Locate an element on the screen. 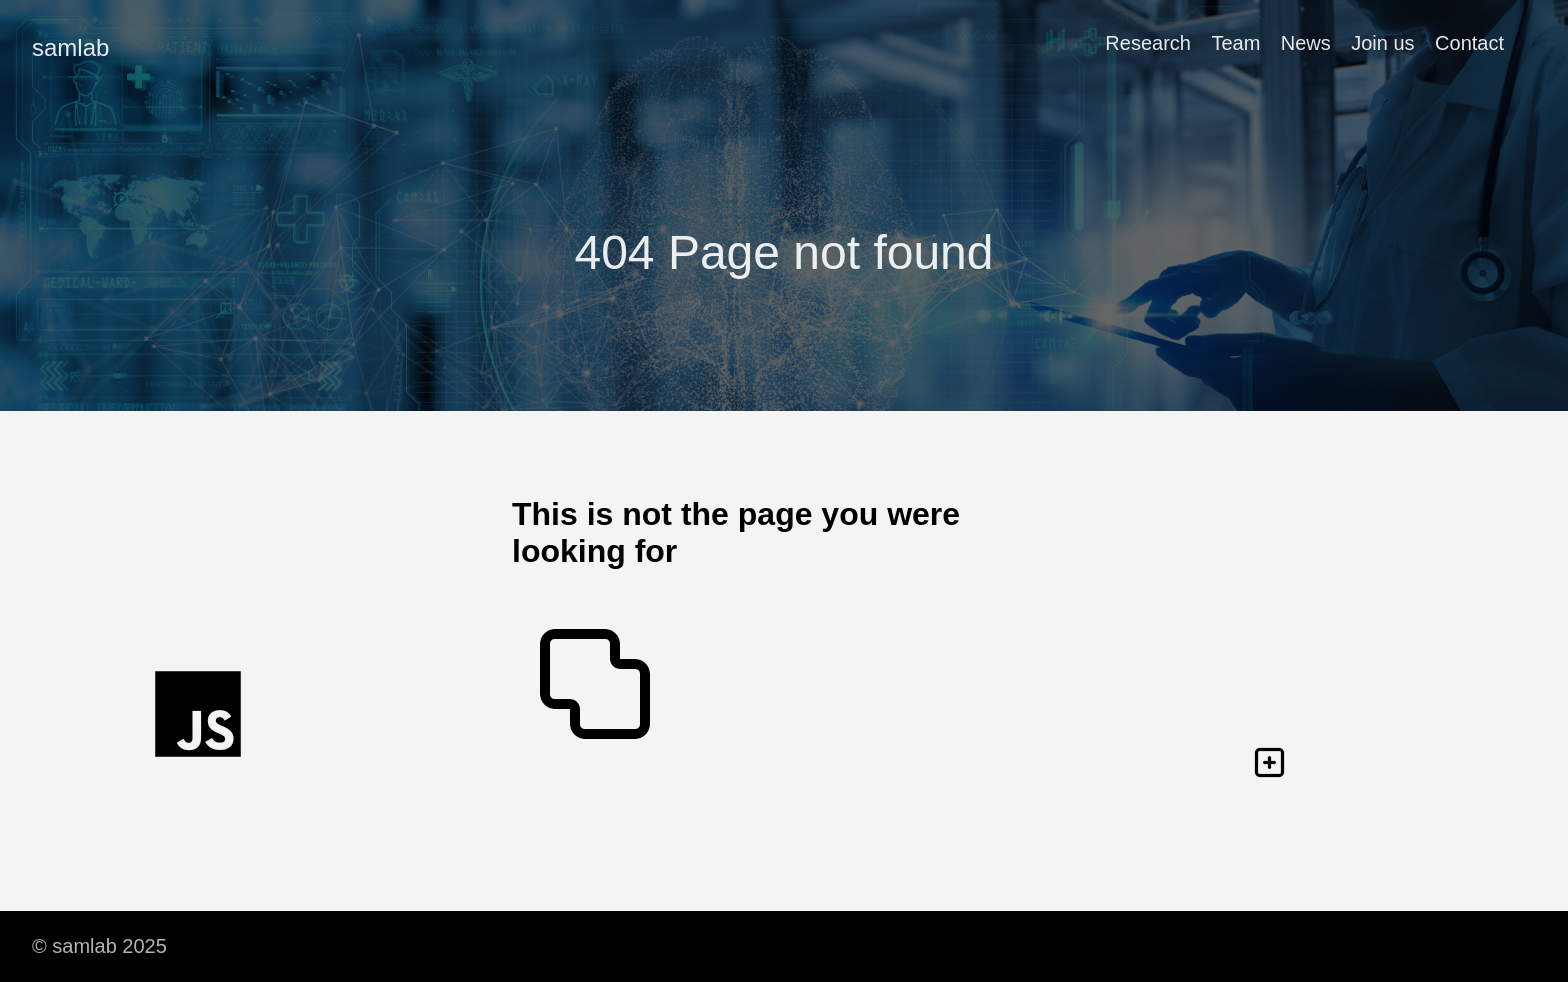  add a new item or entry is located at coordinates (1269, 762).